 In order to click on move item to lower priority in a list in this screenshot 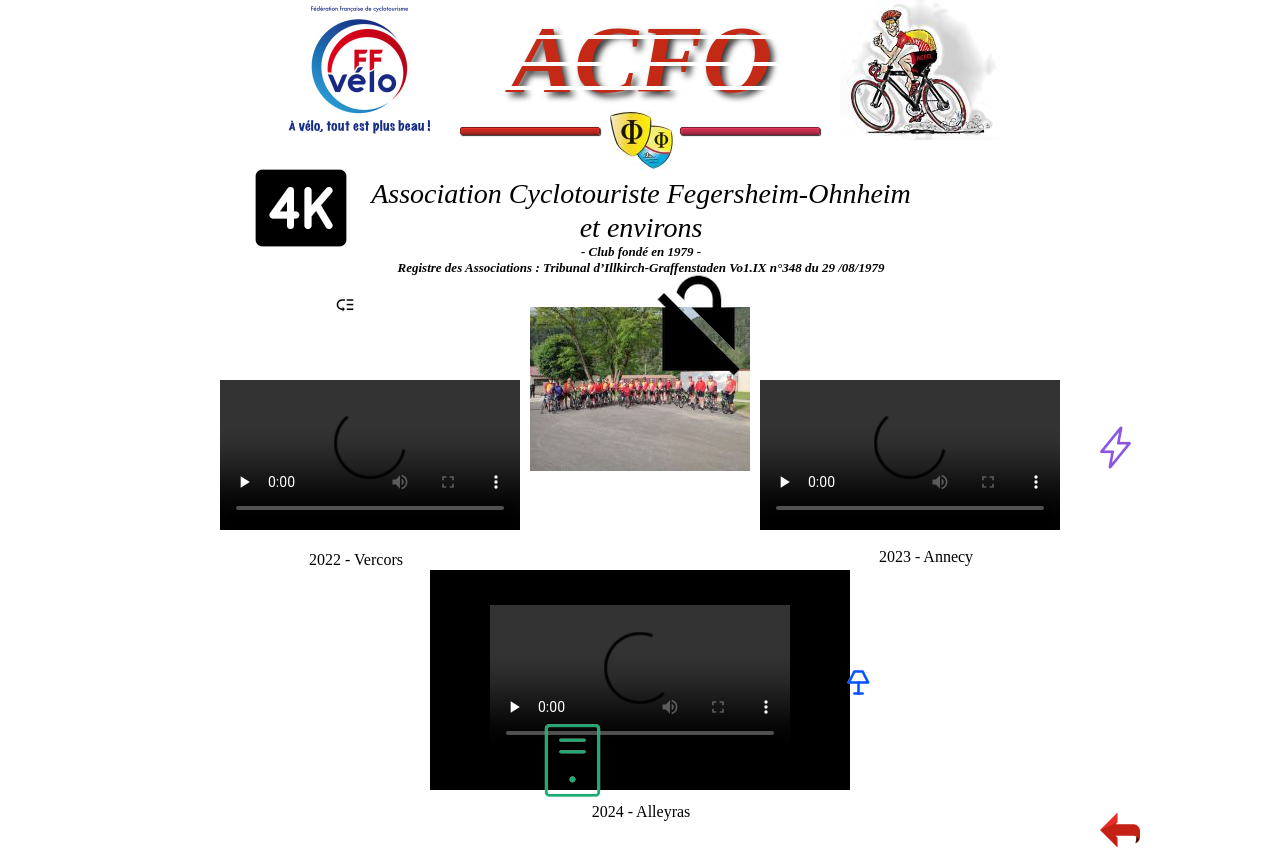, I will do `click(345, 305)`.